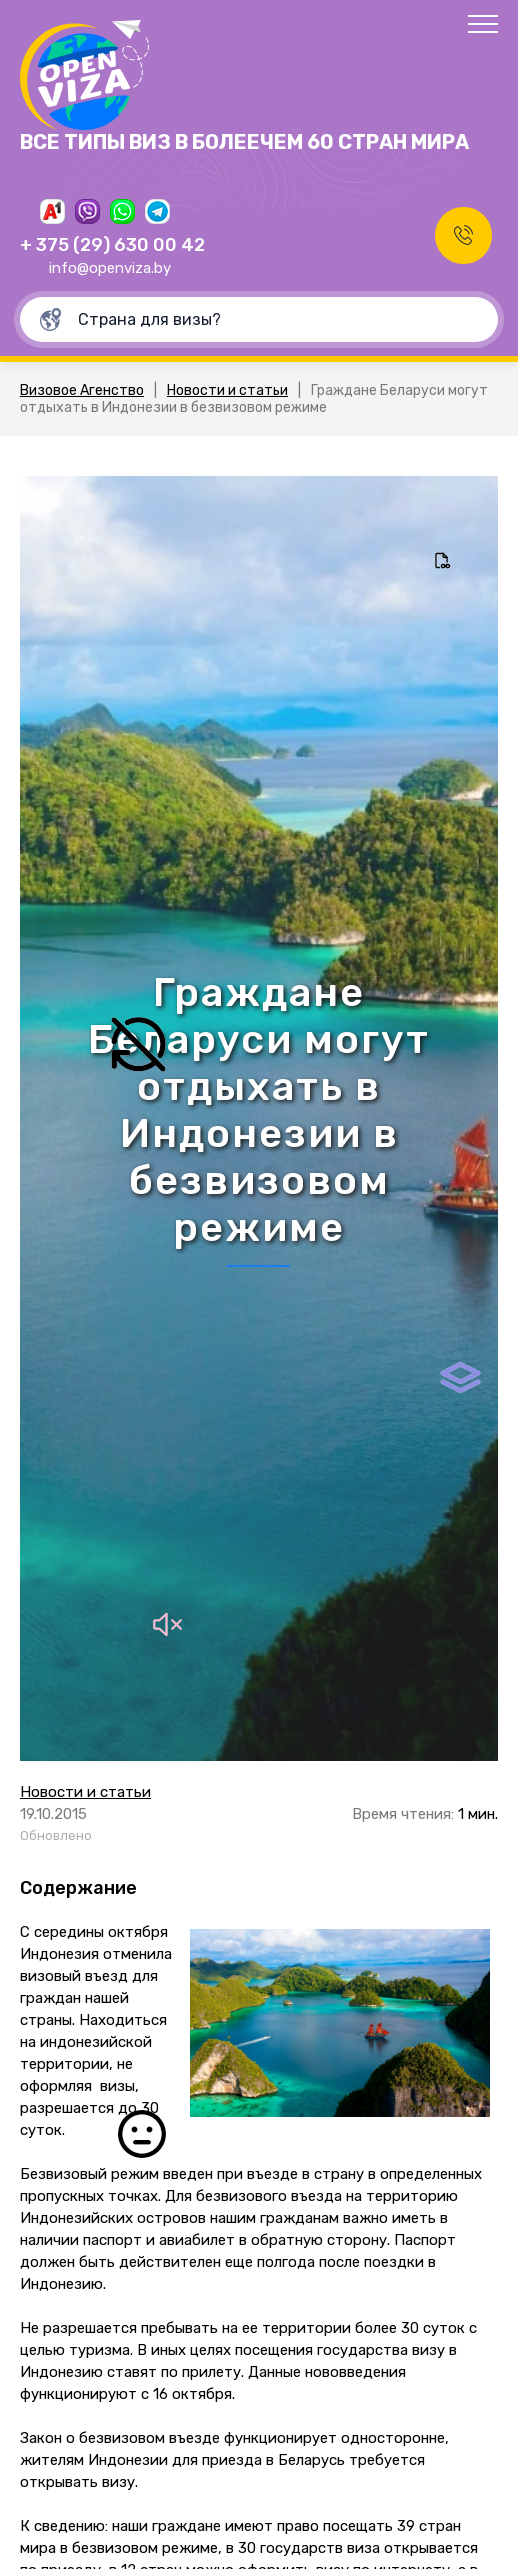 Image resolution: width=518 pixels, height=2569 pixels. I want to click on view layers or stacked content, so click(460, 1377).